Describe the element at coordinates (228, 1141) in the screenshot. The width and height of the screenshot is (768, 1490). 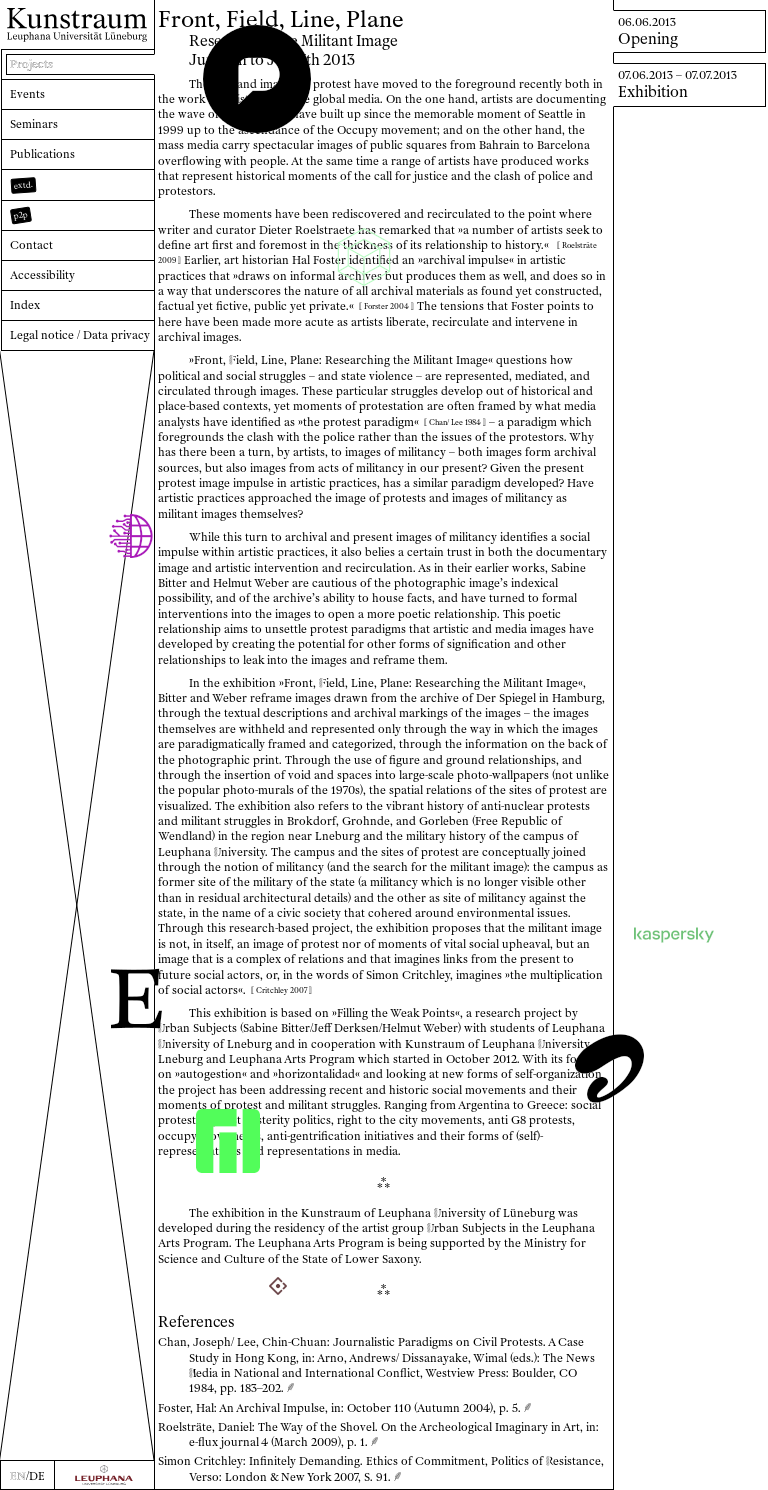
I see `manjaro linux operating system logo` at that location.